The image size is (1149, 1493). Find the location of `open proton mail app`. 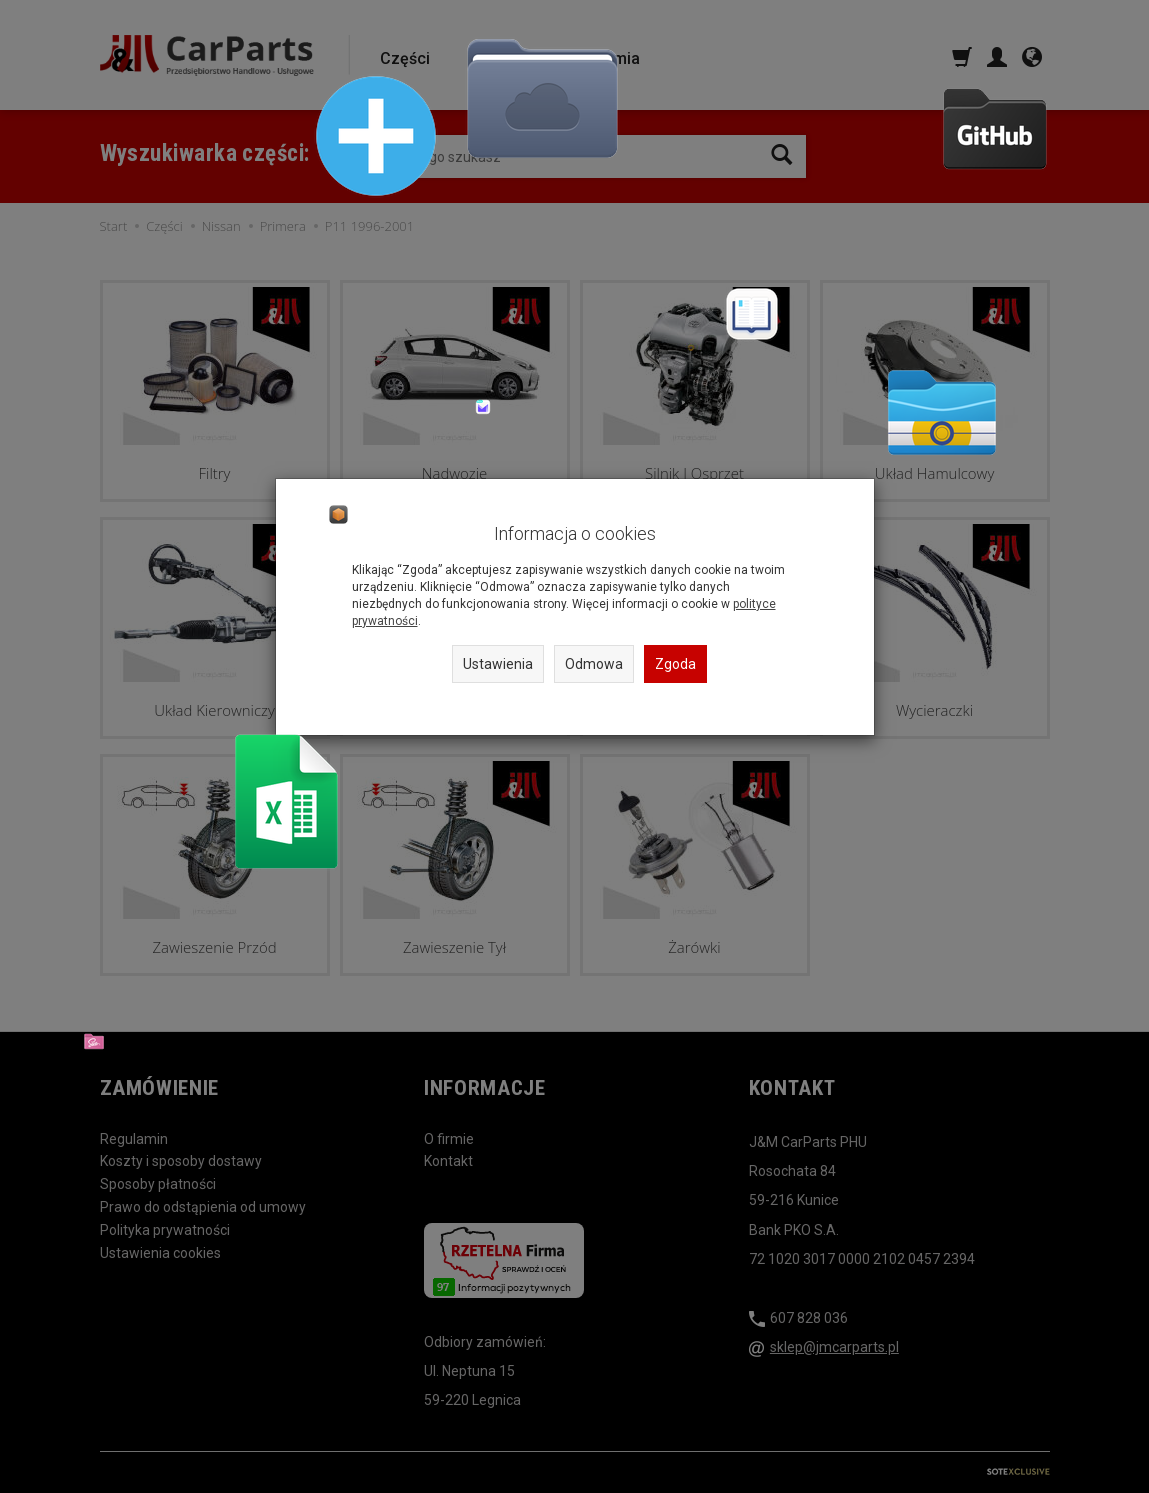

open proton mail app is located at coordinates (483, 407).